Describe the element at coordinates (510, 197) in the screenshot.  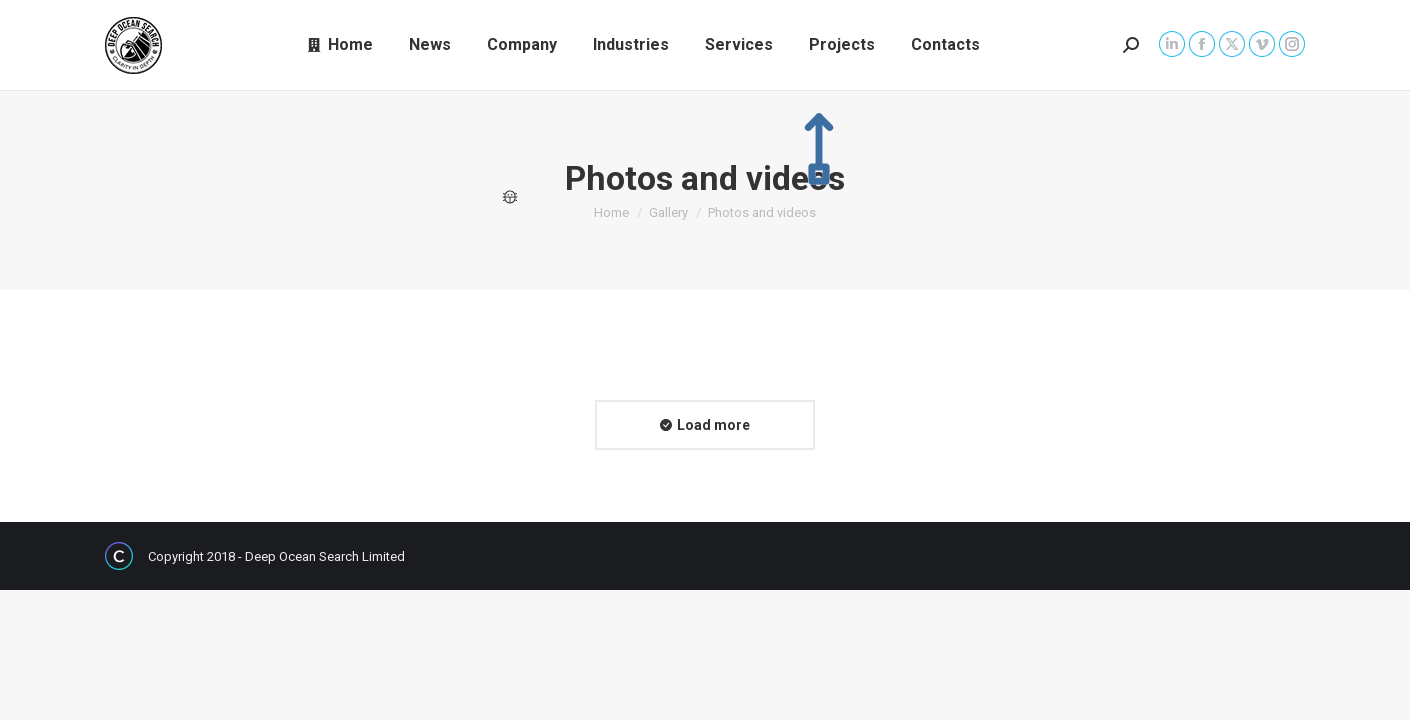
I see `report a bug or issue` at that location.